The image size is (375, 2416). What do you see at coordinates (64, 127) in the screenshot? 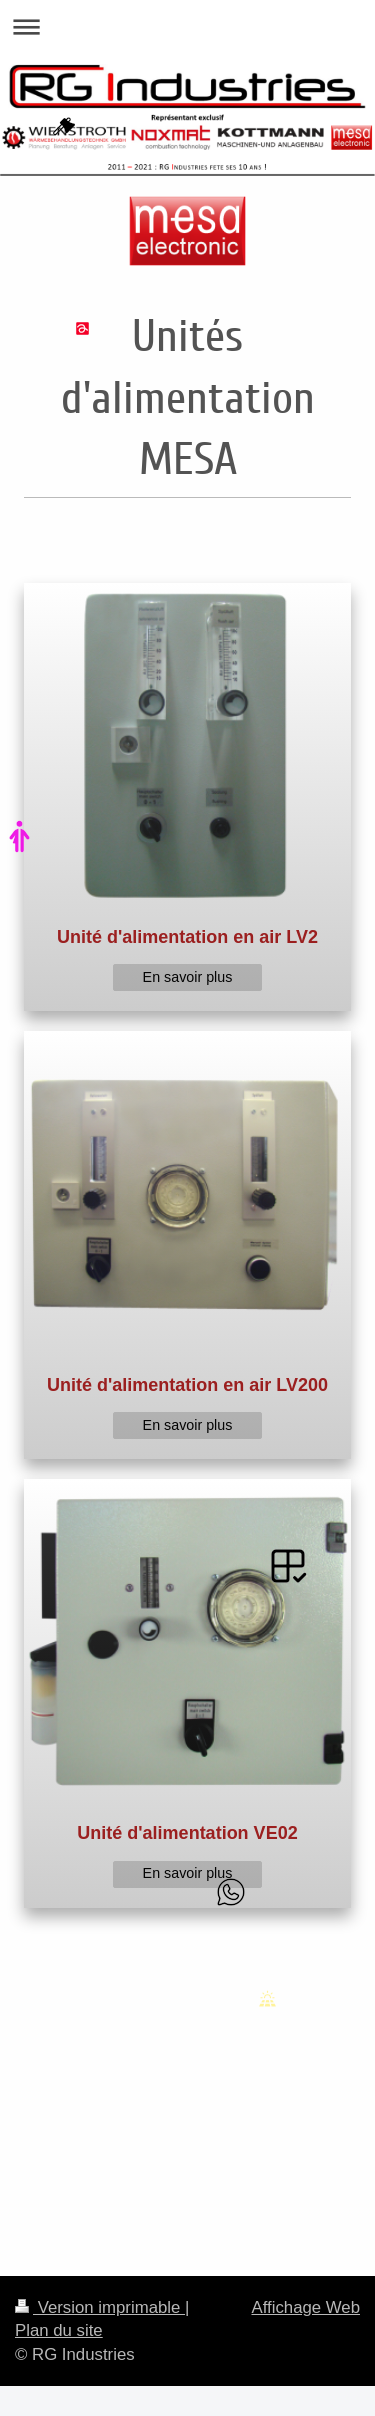
I see `tool or equipment category` at bounding box center [64, 127].